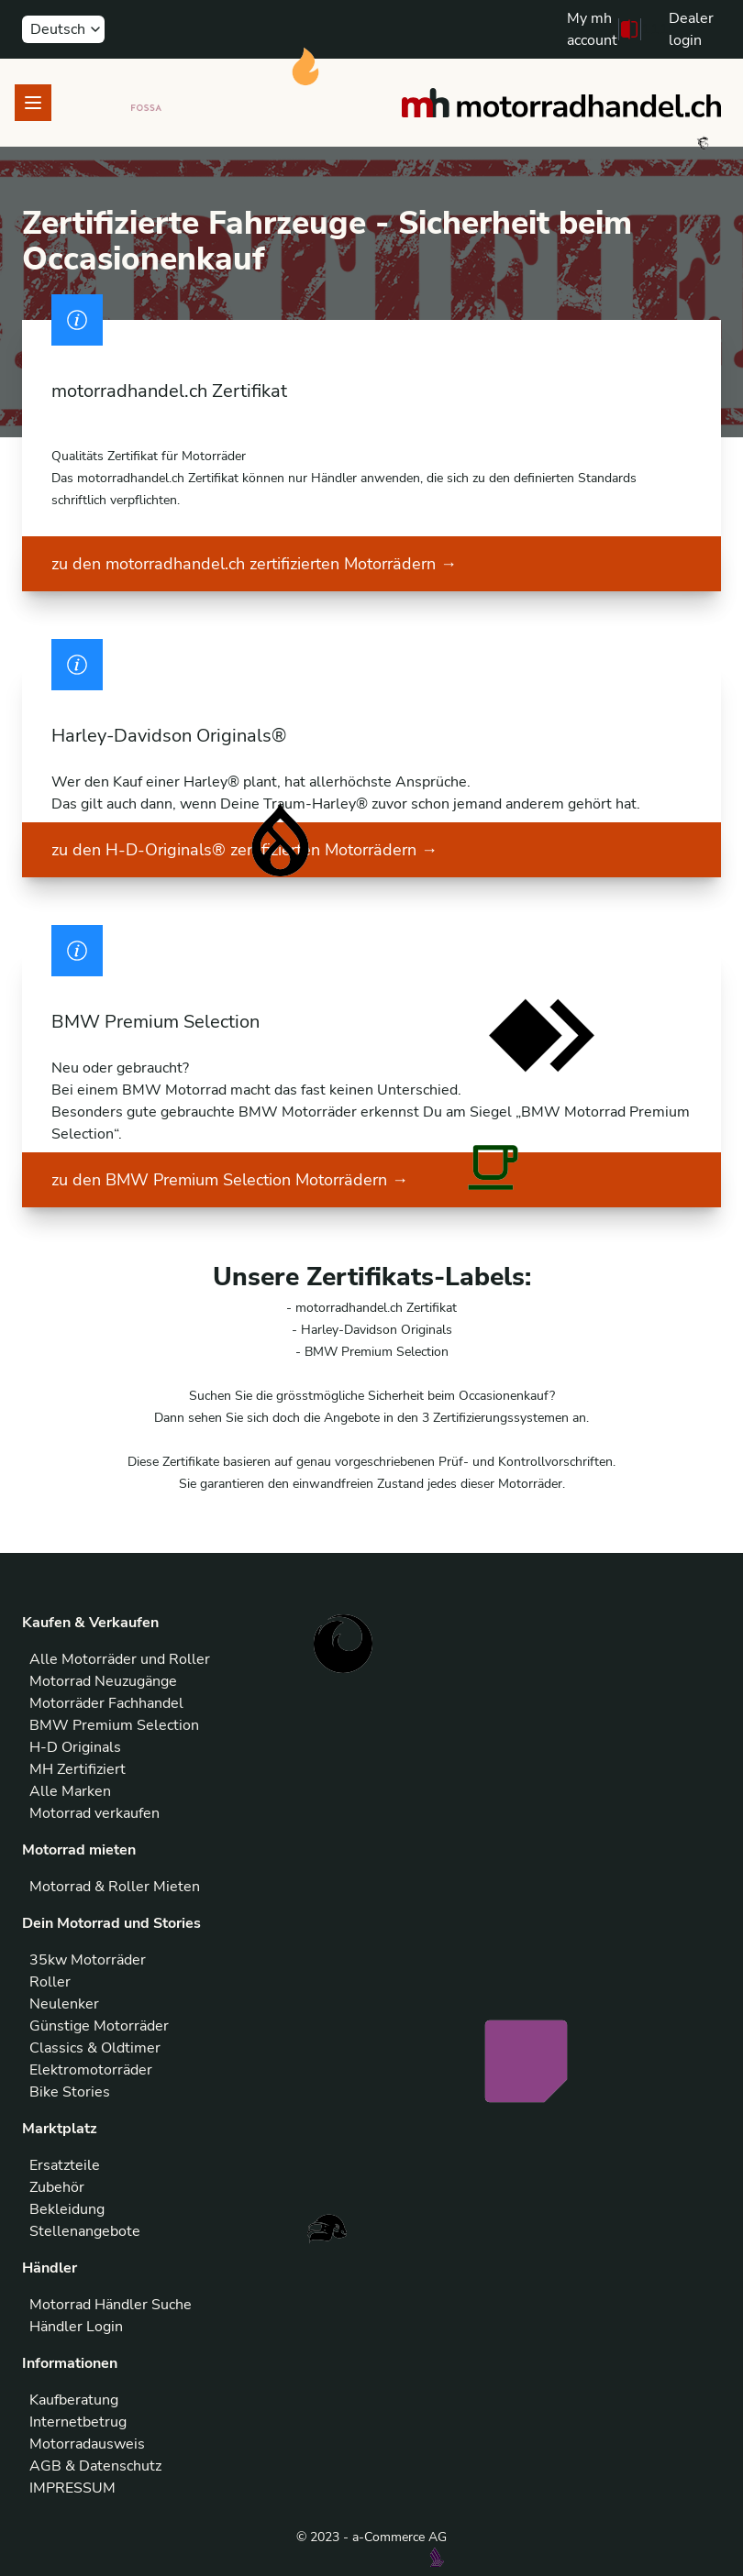 This screenshot has width=743, height=2576. What do you see at coordinates (437, 2557) in the screenshot?
I see `Singapore Airlines app or website` at bounding box center [437, 2557].